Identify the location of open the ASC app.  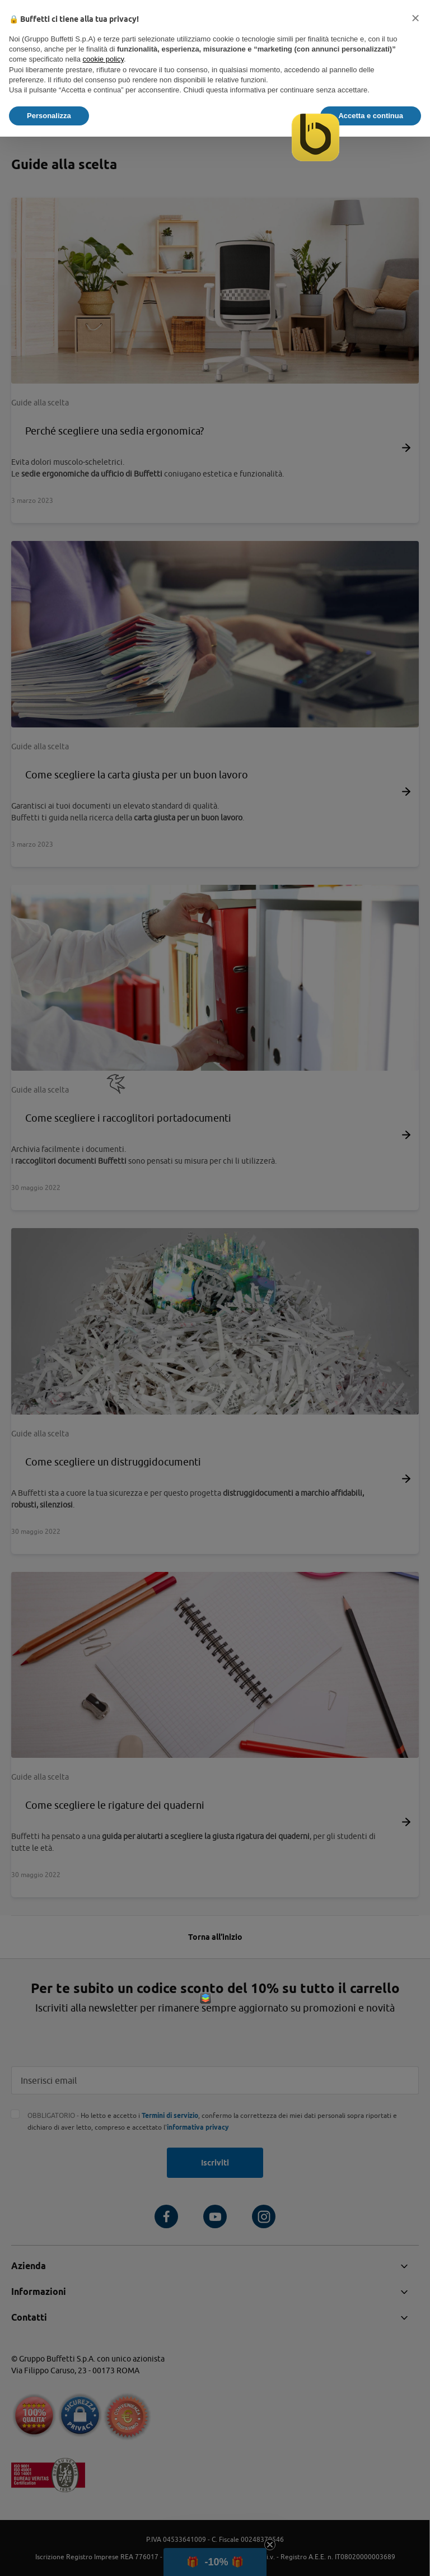
(205, 1998).